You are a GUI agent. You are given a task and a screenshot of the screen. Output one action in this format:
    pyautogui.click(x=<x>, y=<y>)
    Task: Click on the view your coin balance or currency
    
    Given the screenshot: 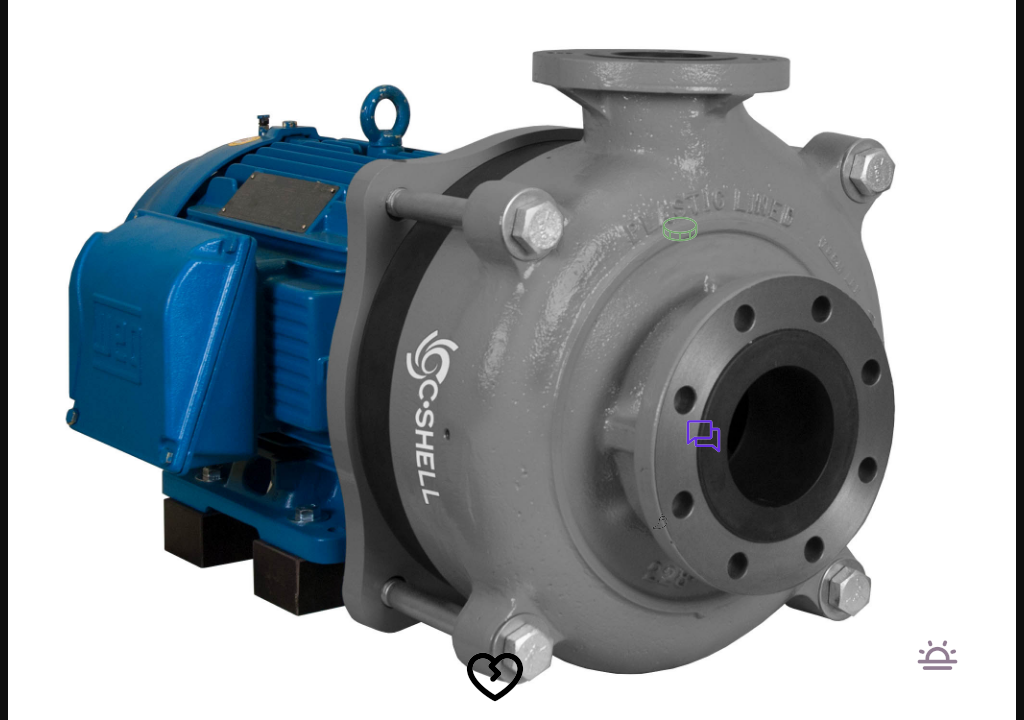 What is the action you would take?
    pyautogui.click(x=680, y=229)
    